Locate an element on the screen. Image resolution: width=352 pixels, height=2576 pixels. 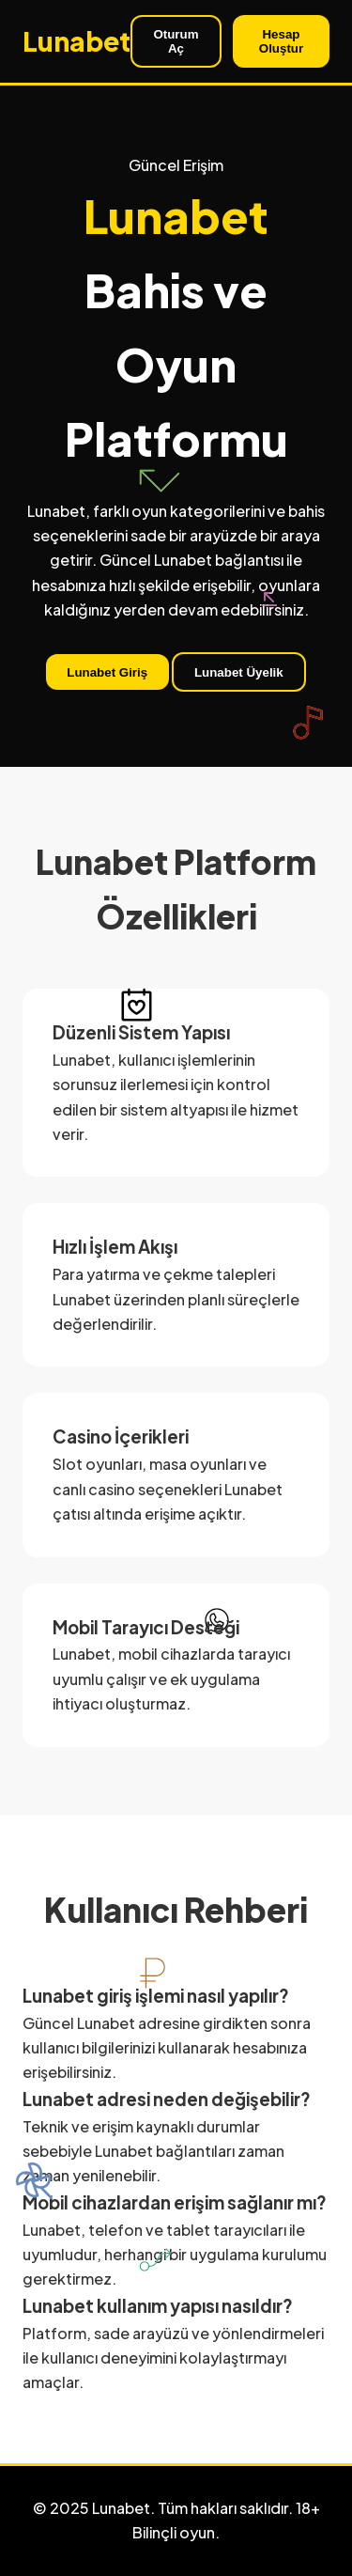
indicates a workflow or process flow direction is located at coordinates (155, 2259).